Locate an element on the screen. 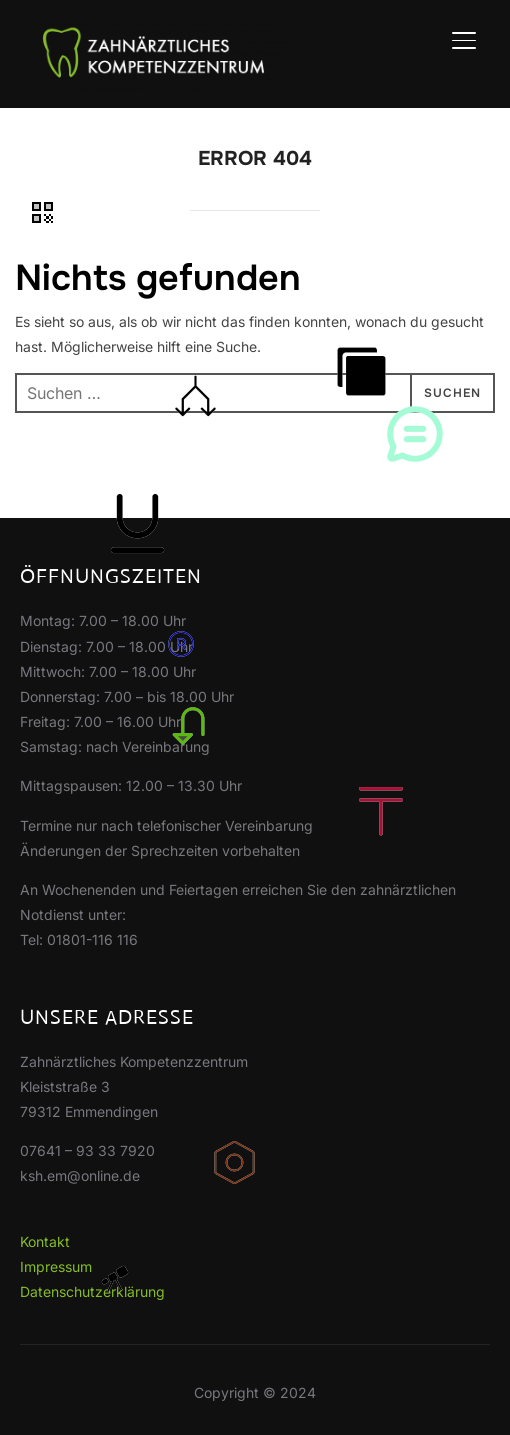  copy to clipboard is located at coordinates (361, 371).